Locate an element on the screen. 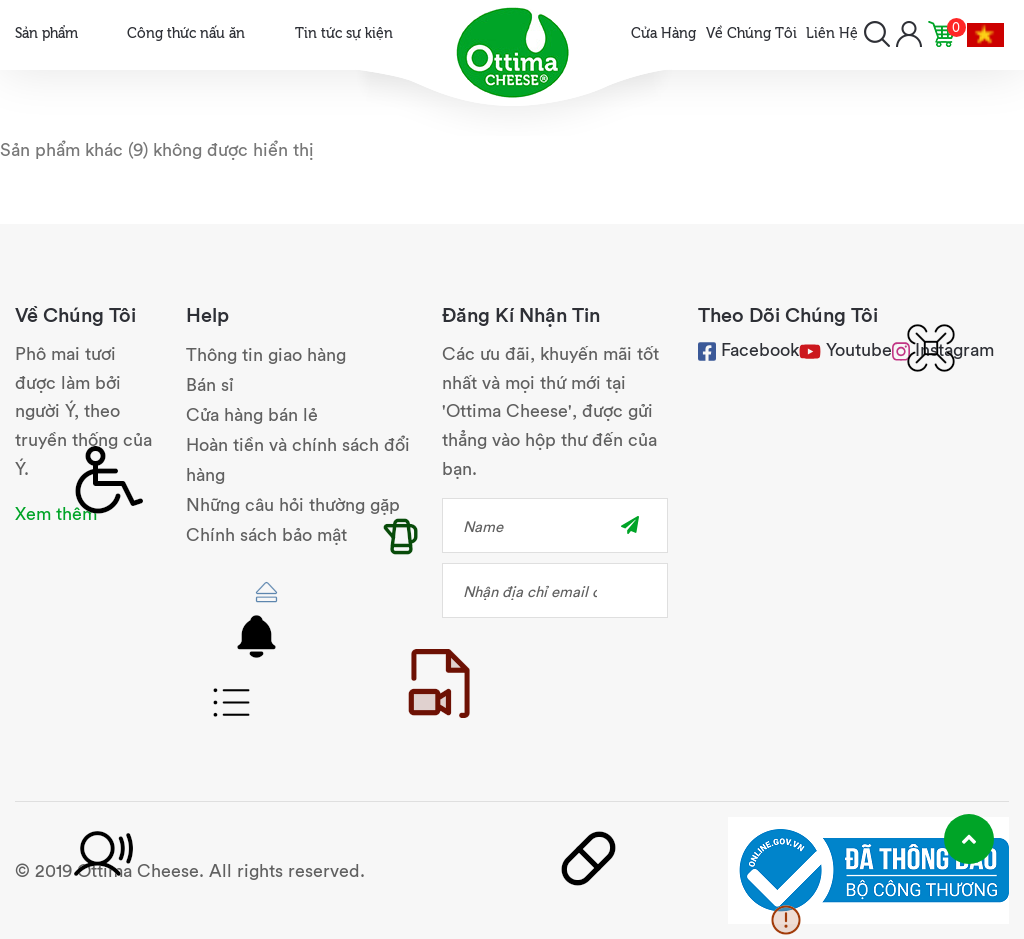 This screenshot has width=1024, height=939. view notifications is located at coordinates (256, 636).